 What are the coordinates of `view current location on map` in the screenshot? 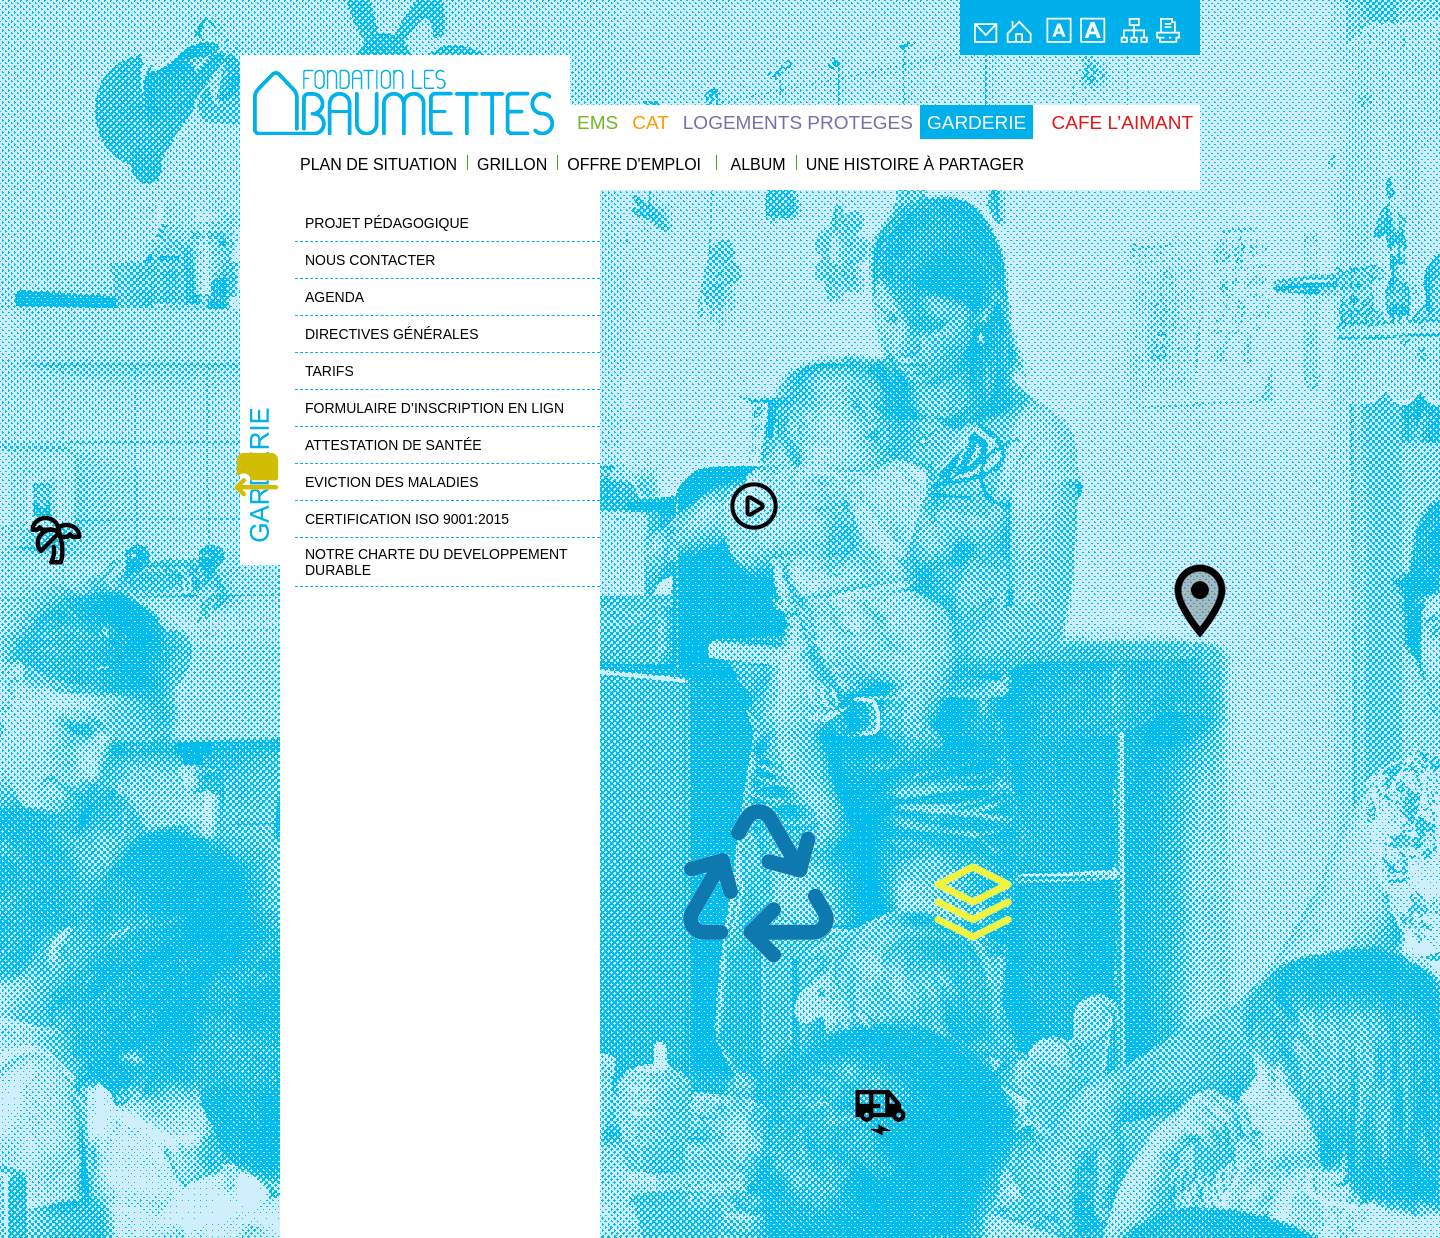 It's located at (1200, 601).